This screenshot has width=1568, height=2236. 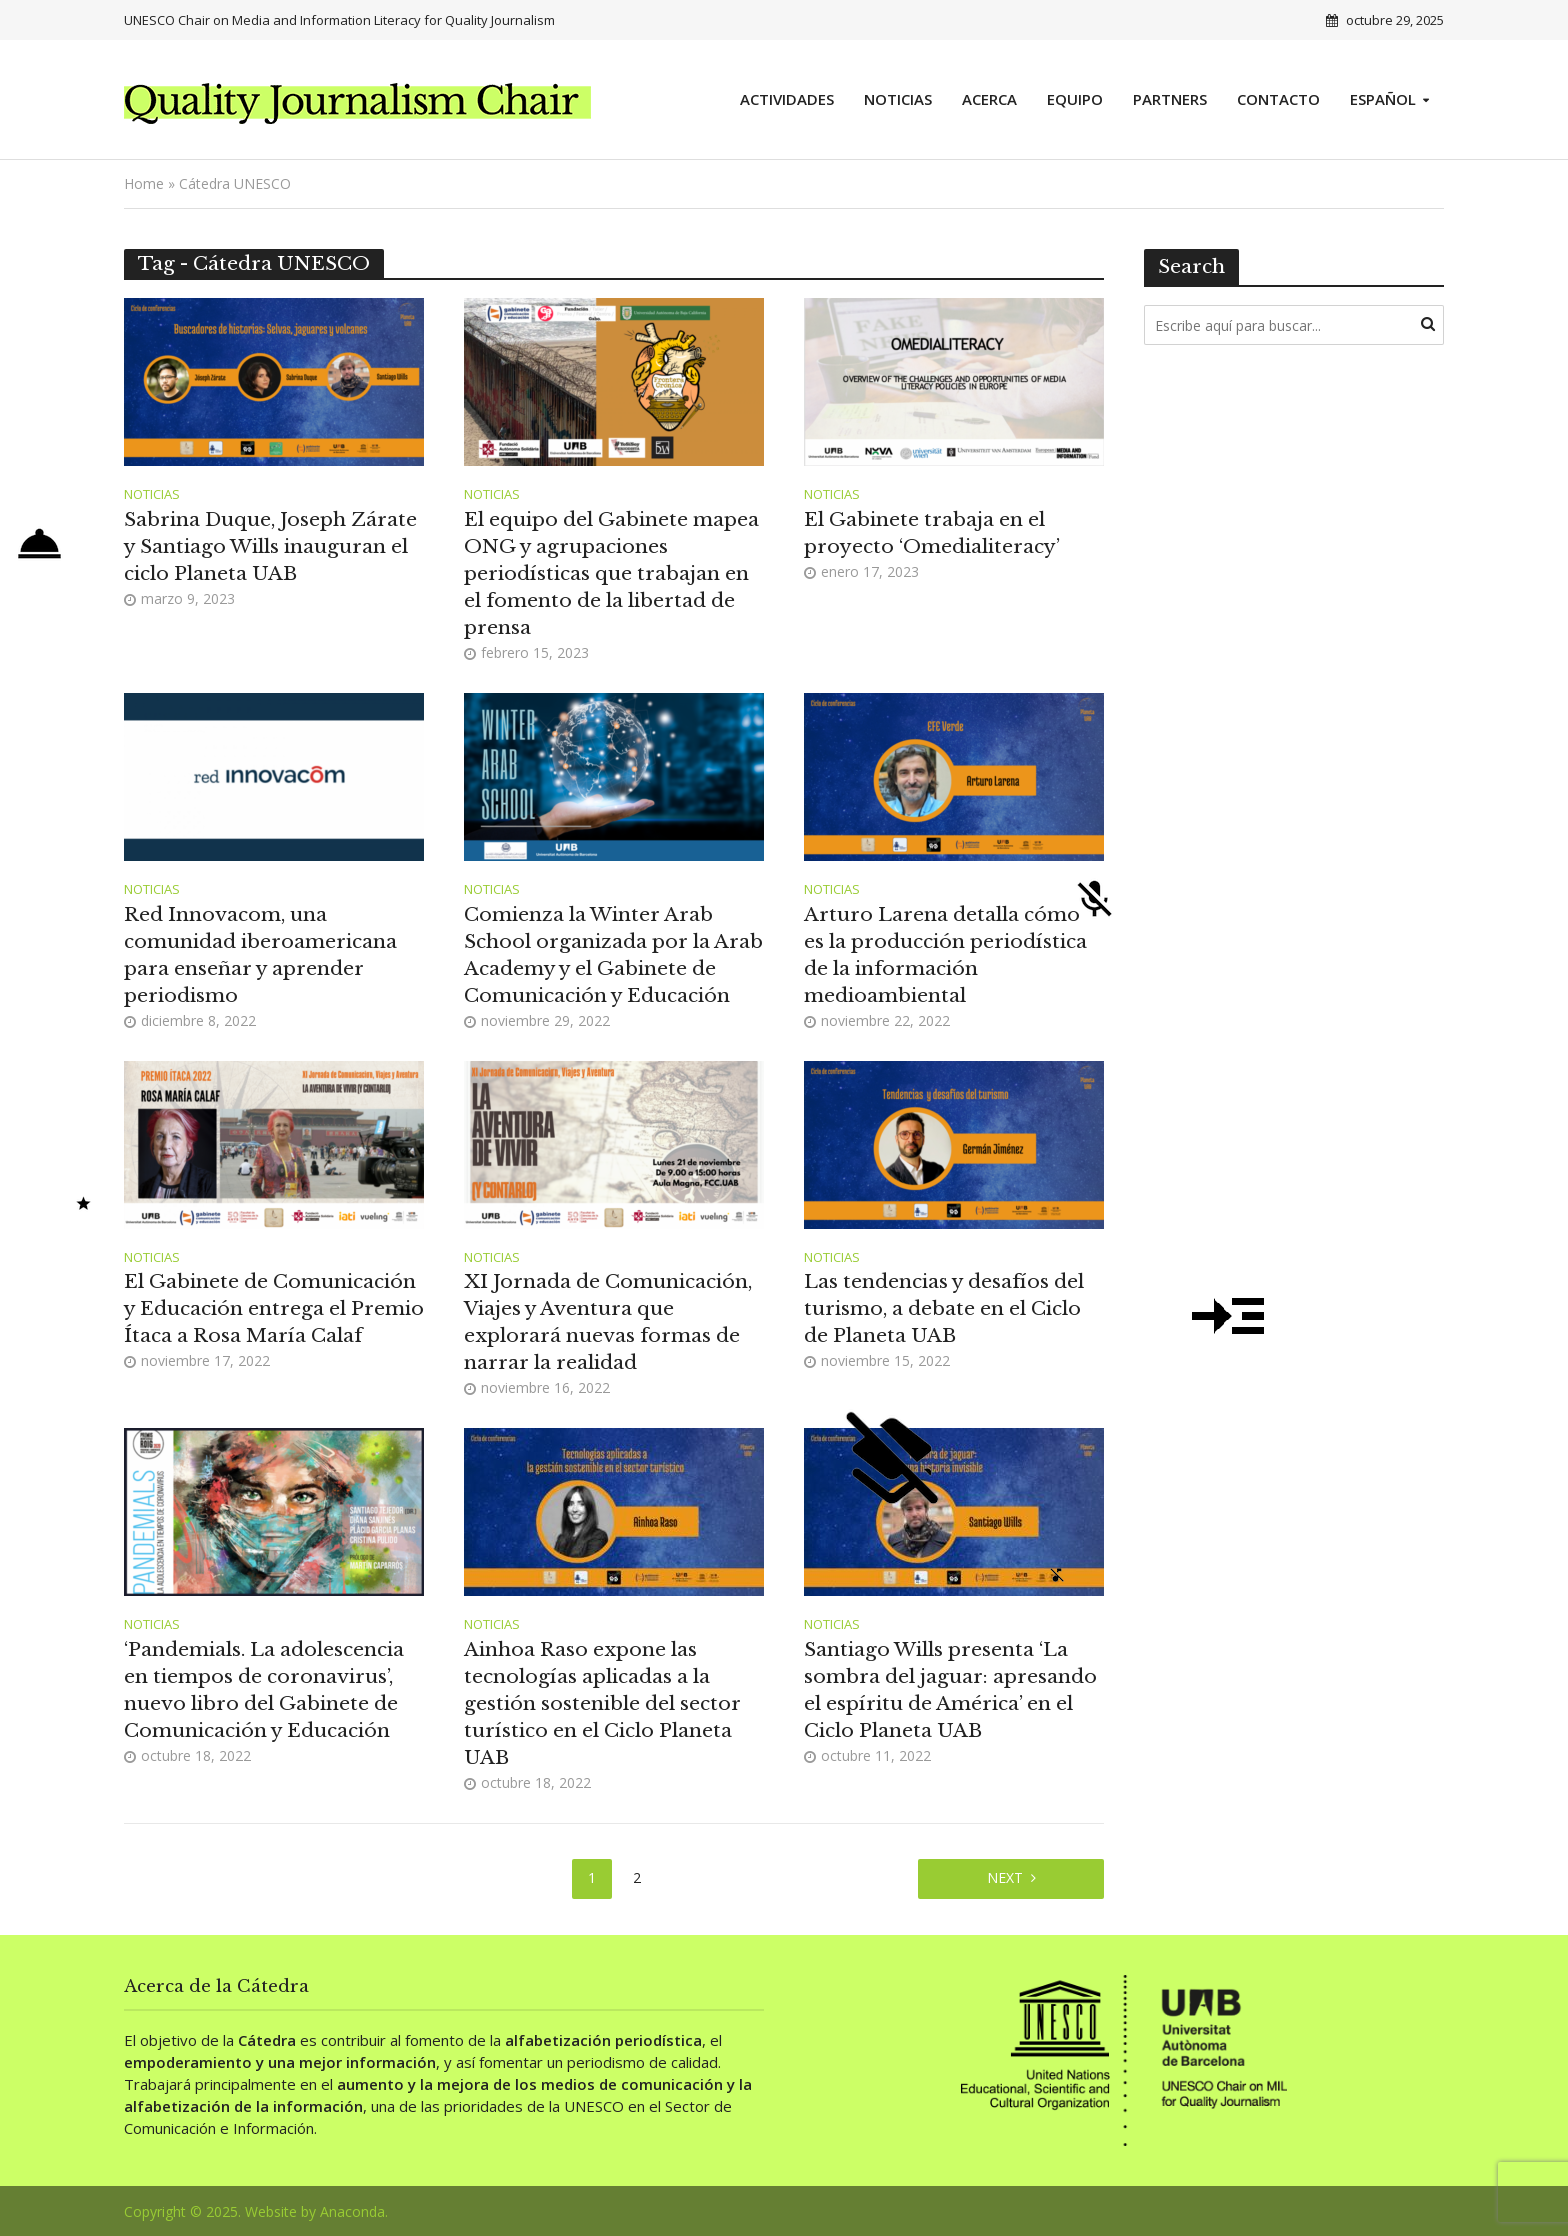 I want to click on clear all map layers, so click(x=892, y=1463).